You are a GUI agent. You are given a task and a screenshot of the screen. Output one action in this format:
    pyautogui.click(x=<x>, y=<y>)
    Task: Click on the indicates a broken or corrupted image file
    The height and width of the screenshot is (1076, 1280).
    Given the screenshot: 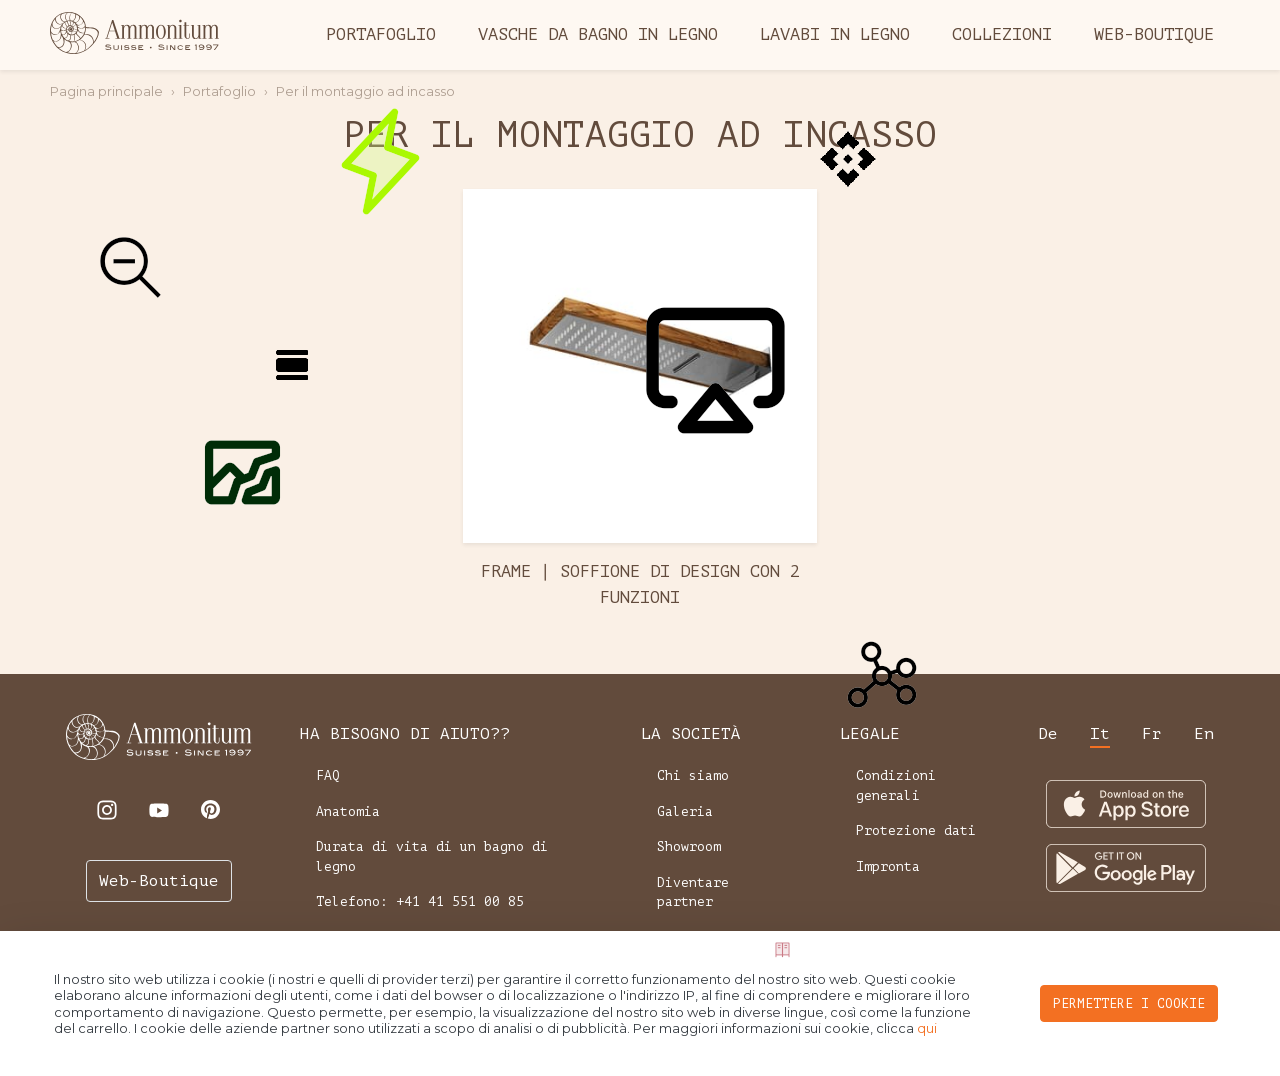 What is the action you would take?
    pyautogui.click(x=242, y=472)
    